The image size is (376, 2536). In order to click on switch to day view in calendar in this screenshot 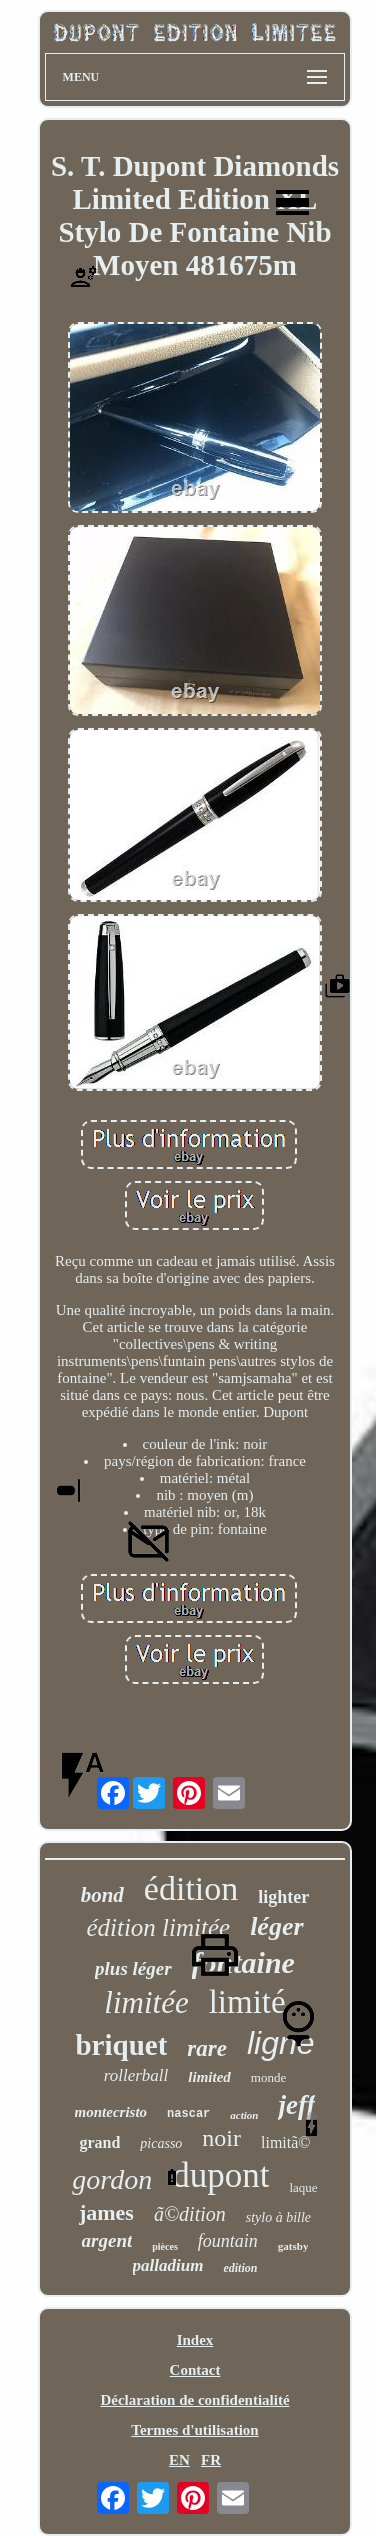, I will do `click(292, 201)`.